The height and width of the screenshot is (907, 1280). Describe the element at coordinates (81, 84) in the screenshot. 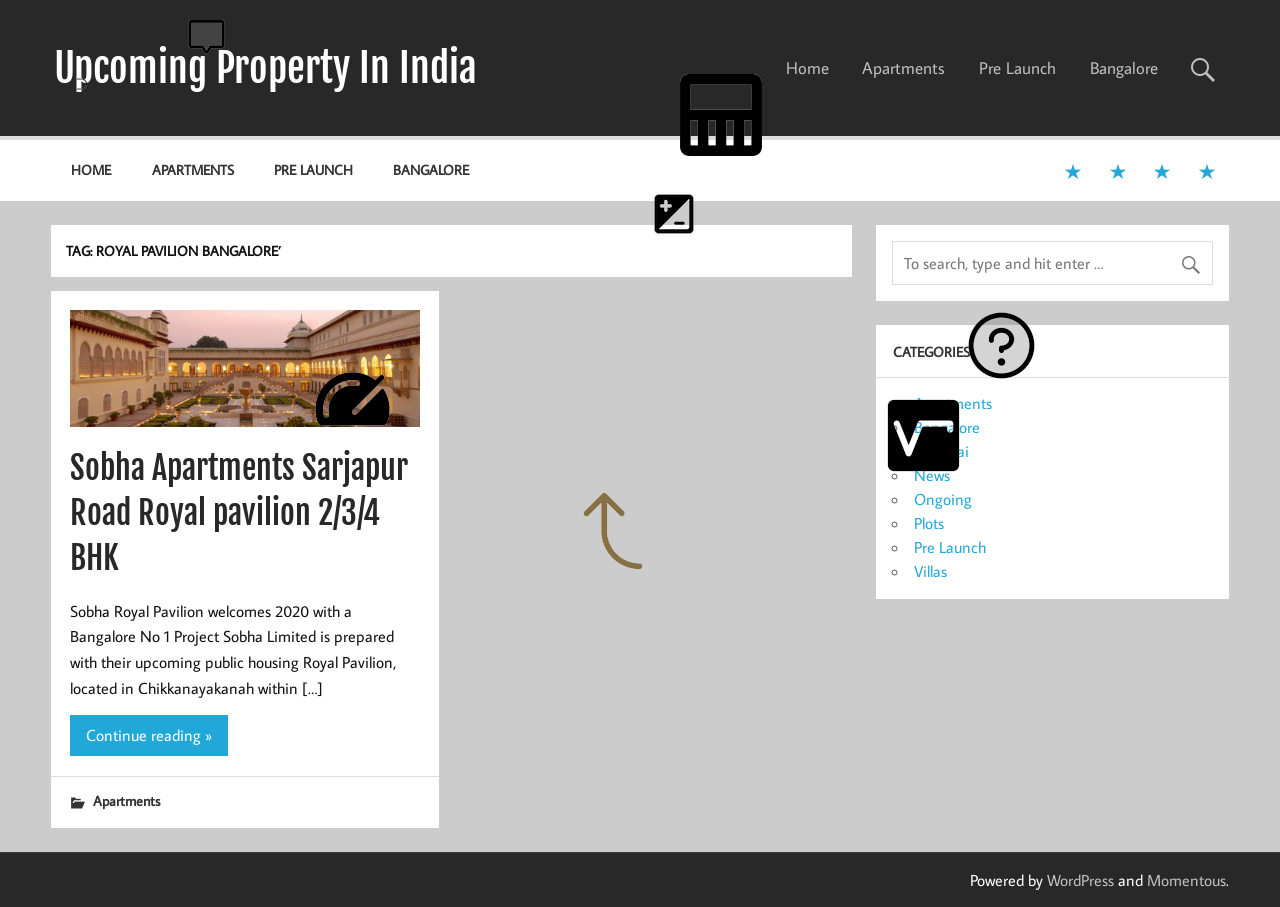

I see `indicates a proper superset relationship in mathematical notation` at that location.